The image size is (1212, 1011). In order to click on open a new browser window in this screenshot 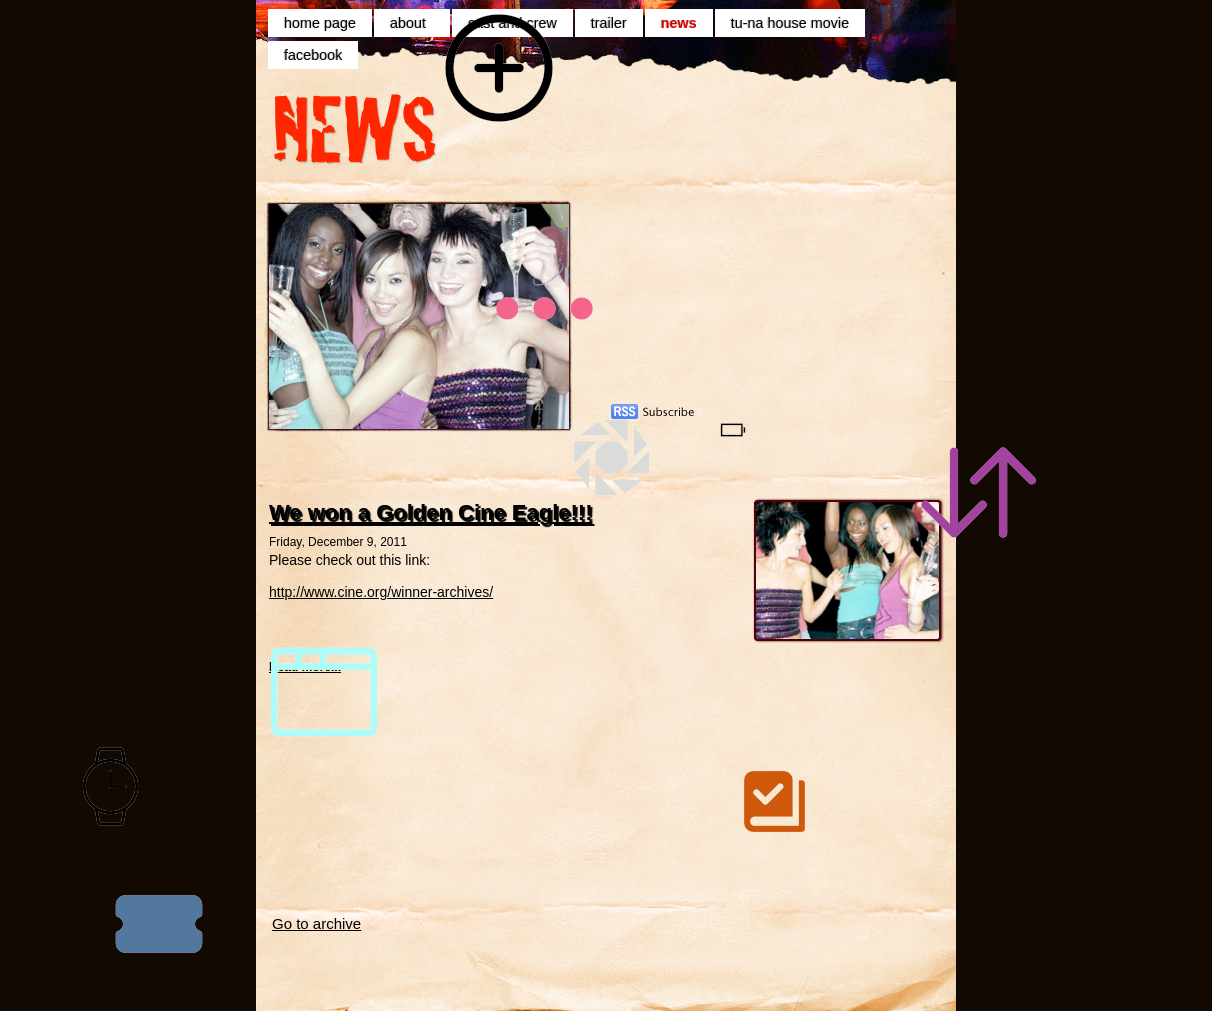, I will do `click(324, 692)`.